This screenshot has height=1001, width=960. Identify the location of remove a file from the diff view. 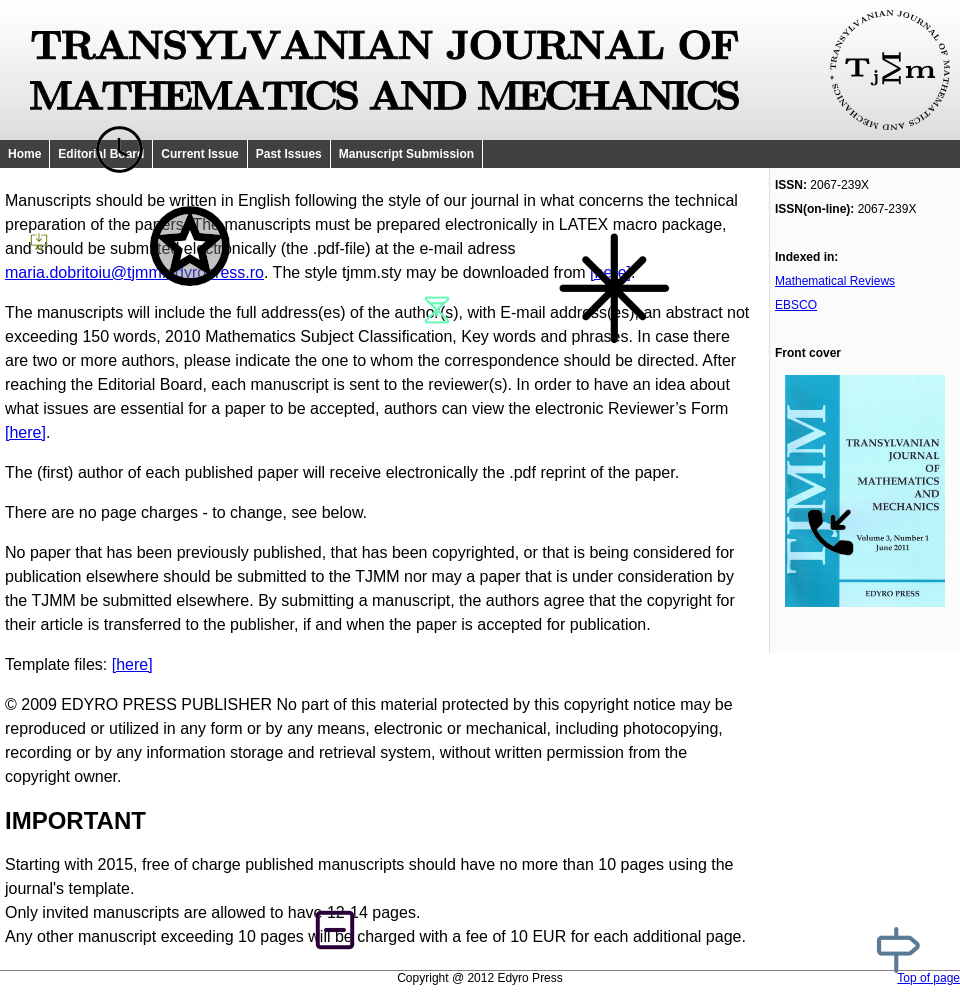
(335, 930).